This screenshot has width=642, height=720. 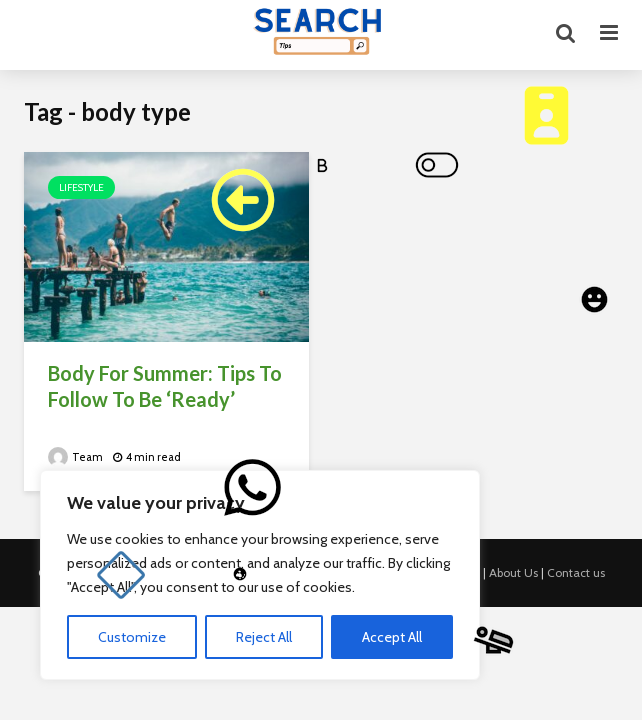 What do you see at coordinates (243, 200) in the screenshot?
I see `go back to the previous screen` at bounding box center [243, 200].